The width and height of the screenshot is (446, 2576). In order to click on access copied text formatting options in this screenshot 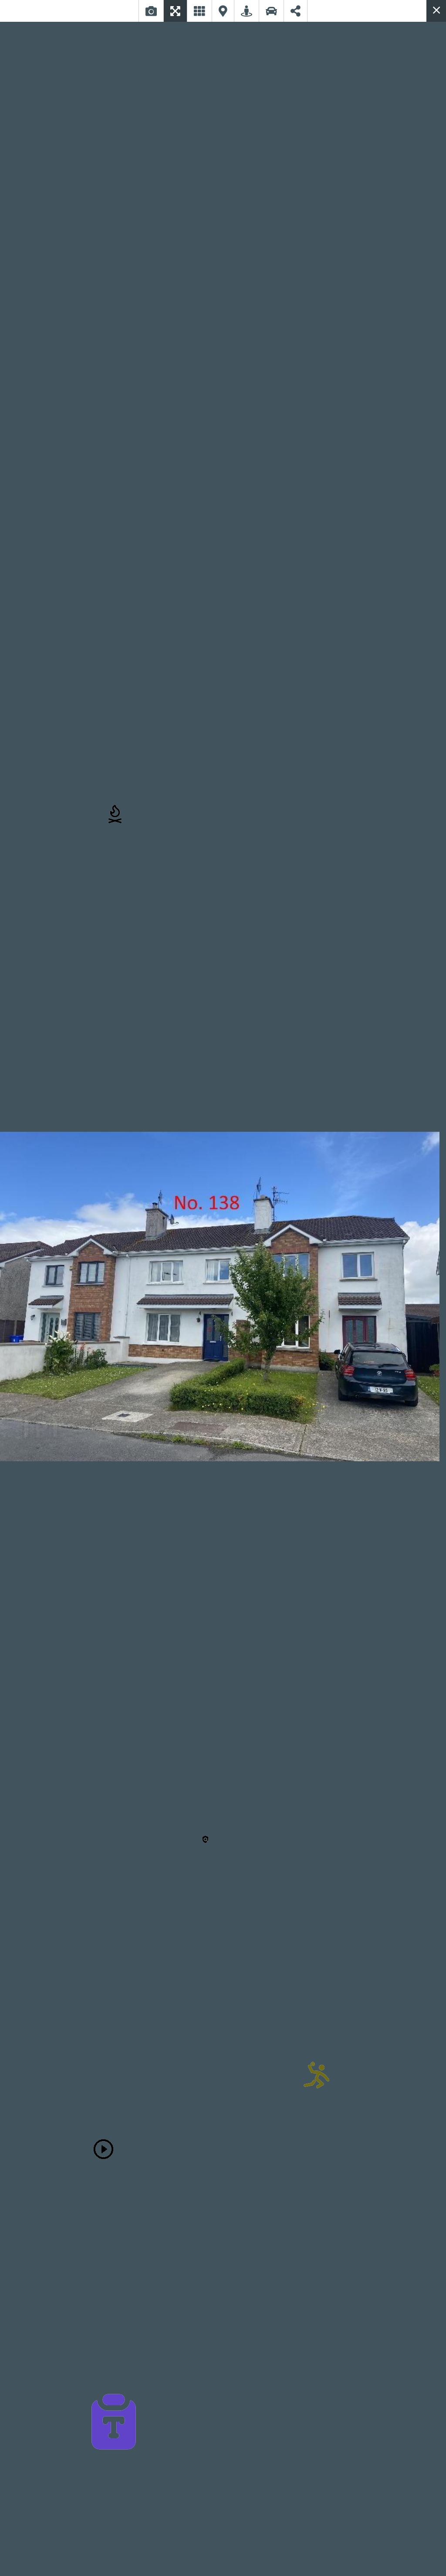, I will do `click(114, 2422)`.